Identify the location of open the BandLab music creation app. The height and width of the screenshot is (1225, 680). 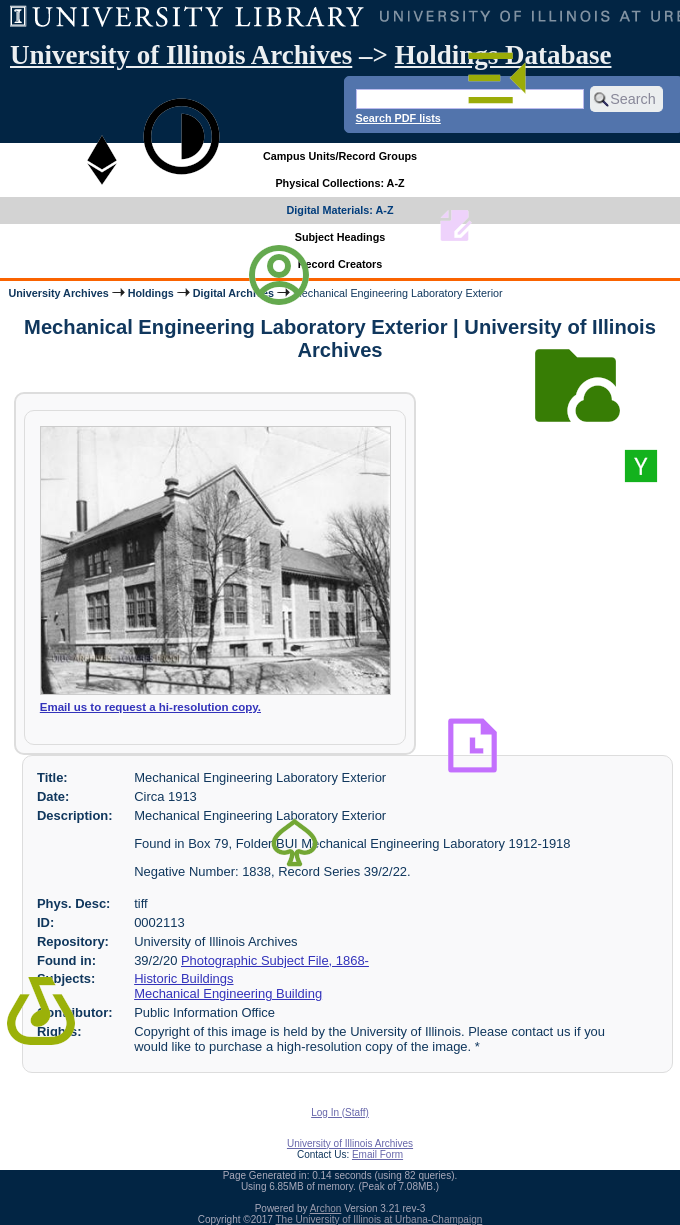
(41, 1011).